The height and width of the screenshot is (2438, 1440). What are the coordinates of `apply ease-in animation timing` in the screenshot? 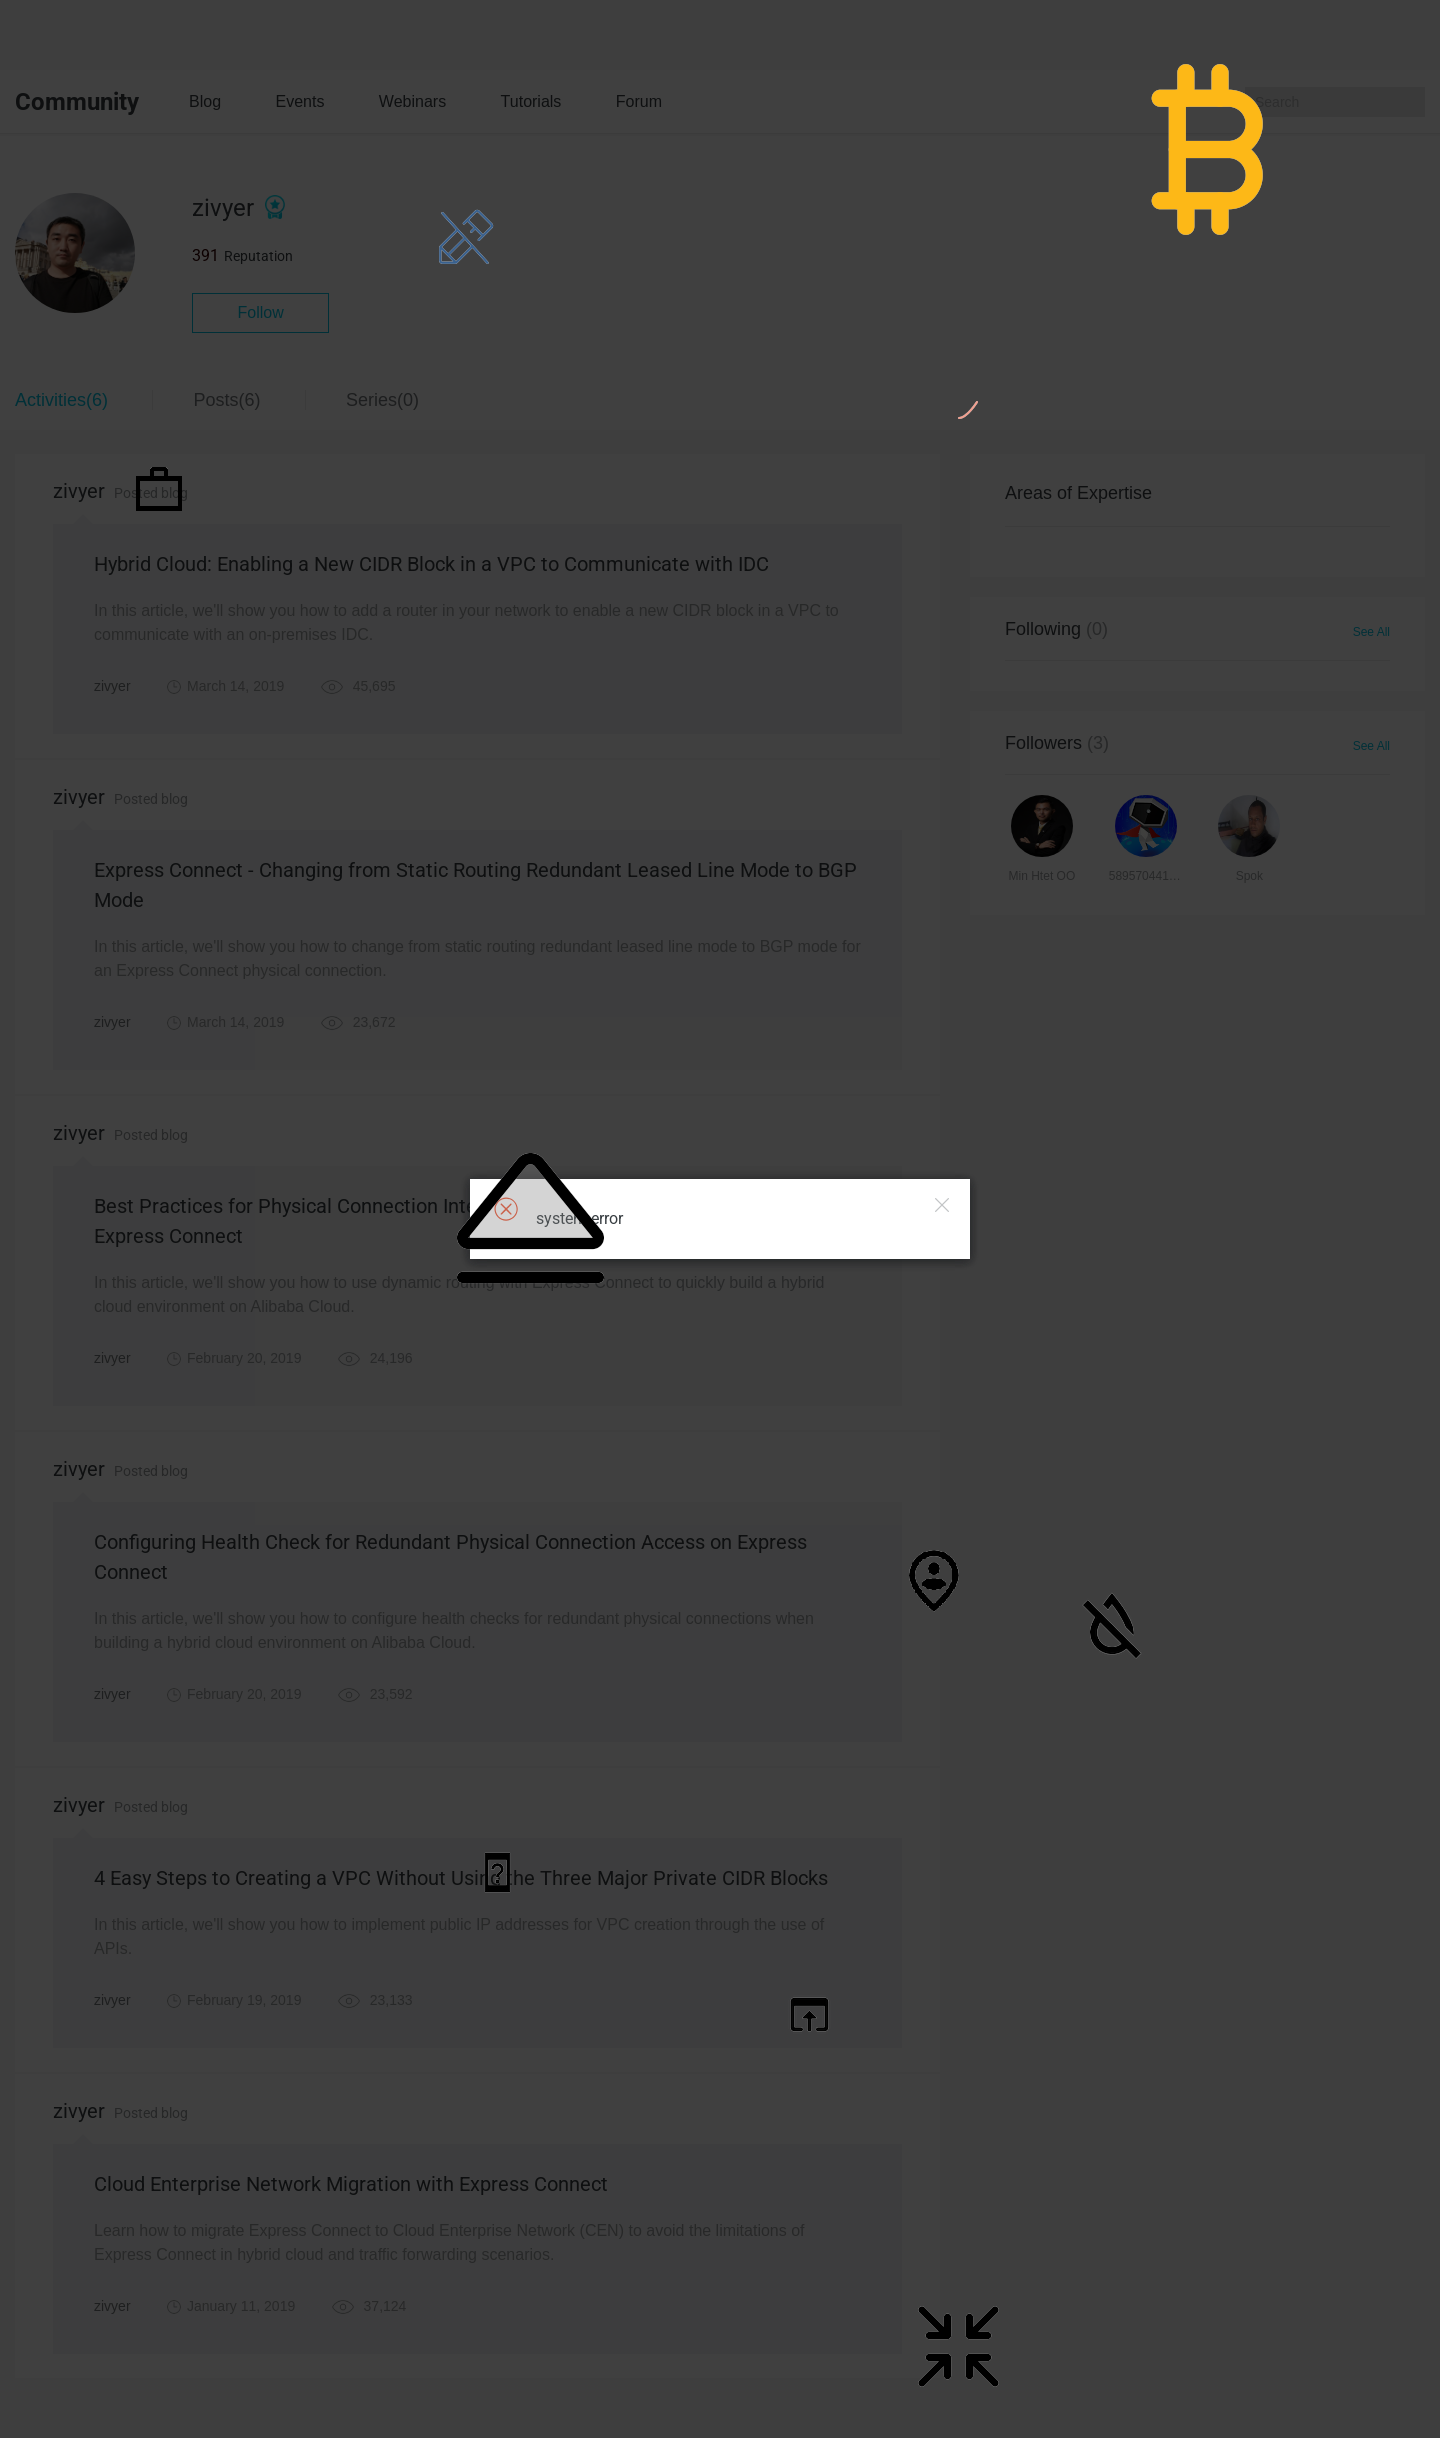 It's located at (968, 410).